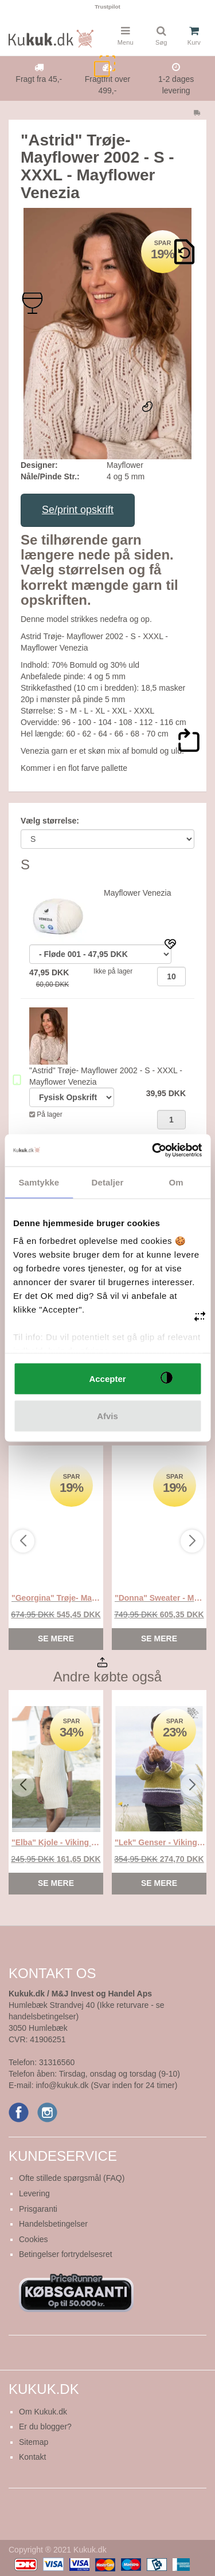 This screenshot has height=2576, width=215. I want to click on access partnership or collaboration features, so click(170, 944).